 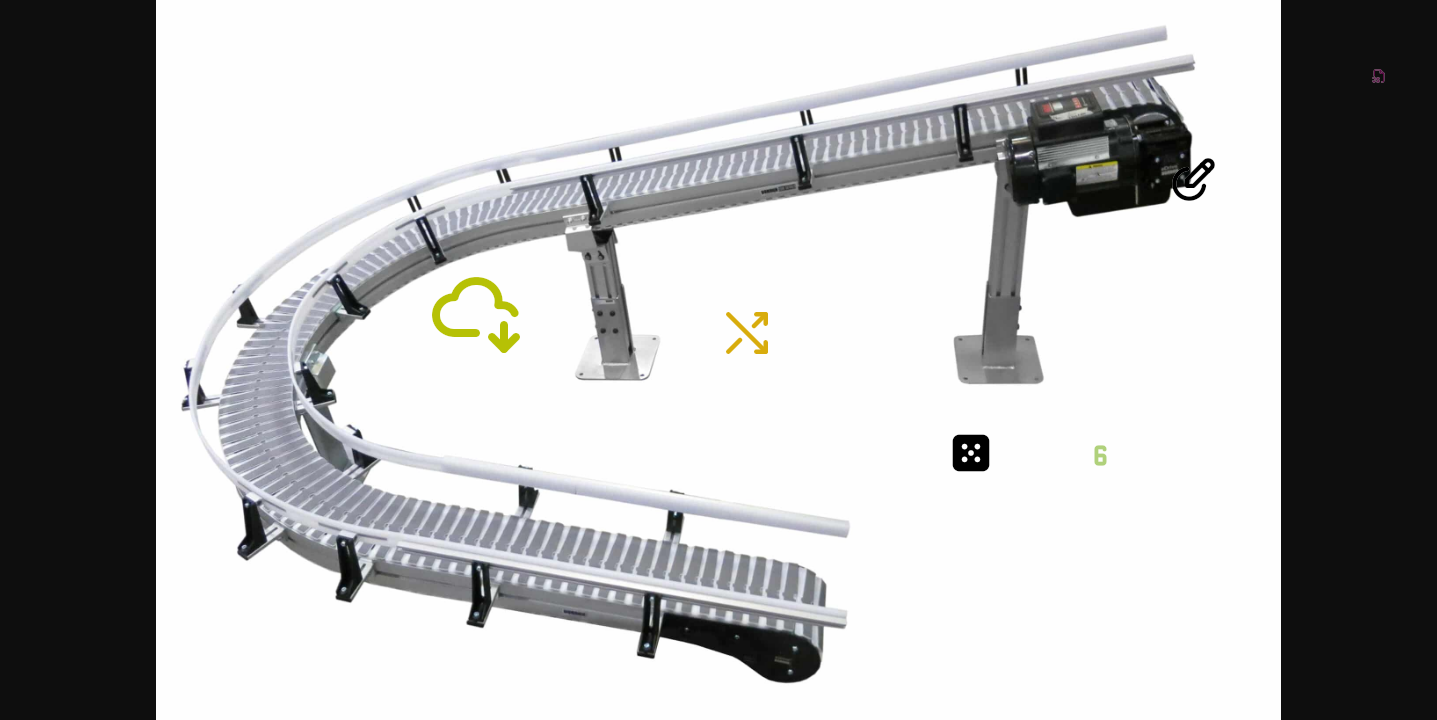 I want to click on edit your profile or settings, so click(x=1193, y=179).